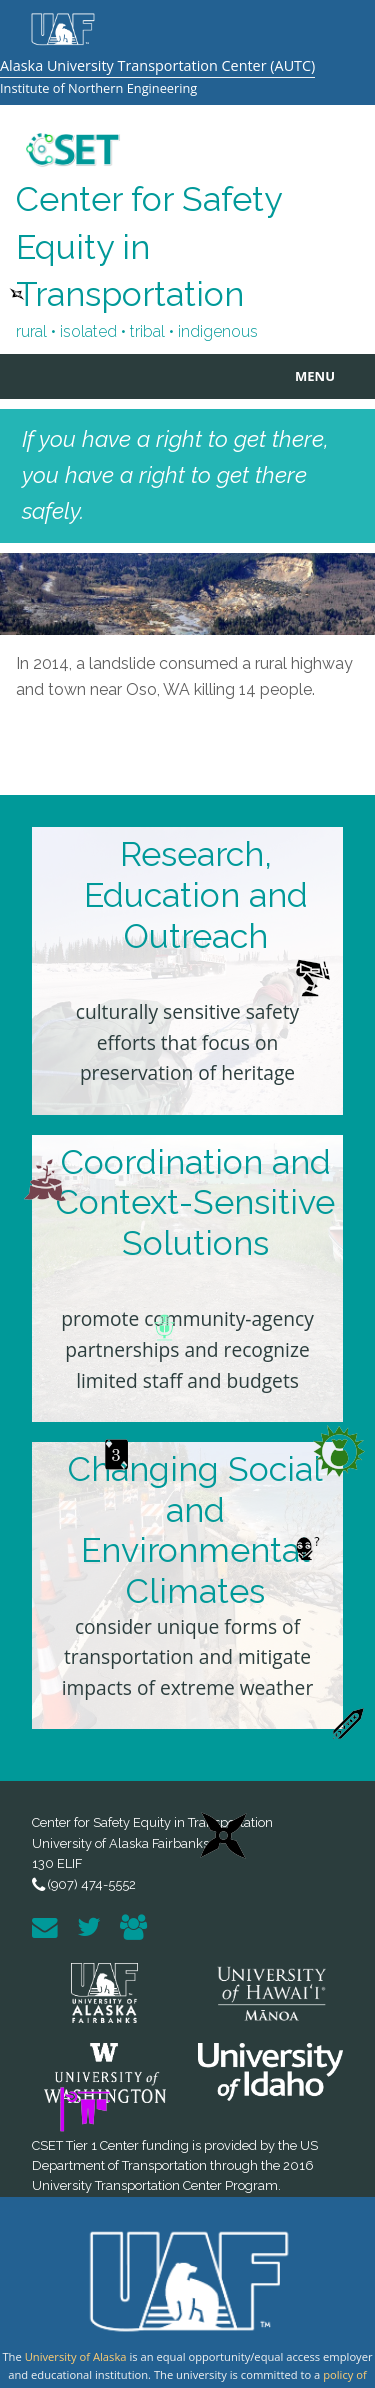 The width and height of the screenshot is (375, 2388). I want to click on three of diamonds playing card, so click(116, 1454).